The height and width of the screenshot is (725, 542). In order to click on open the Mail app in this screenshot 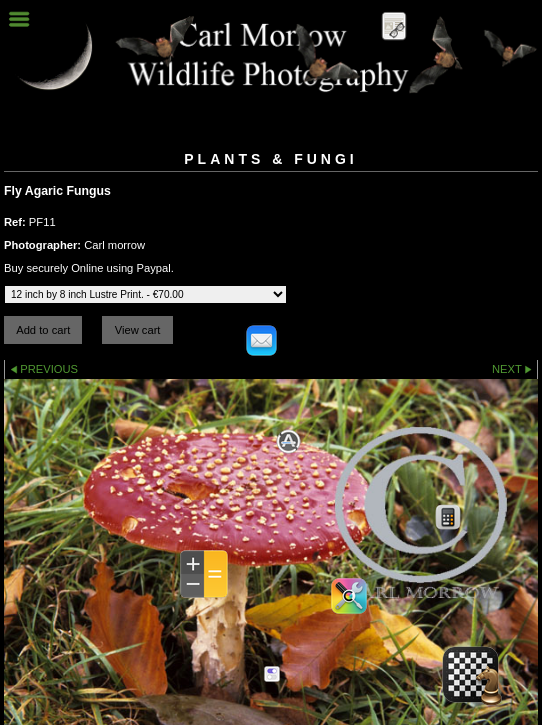, I will do `click(261, 340)`.